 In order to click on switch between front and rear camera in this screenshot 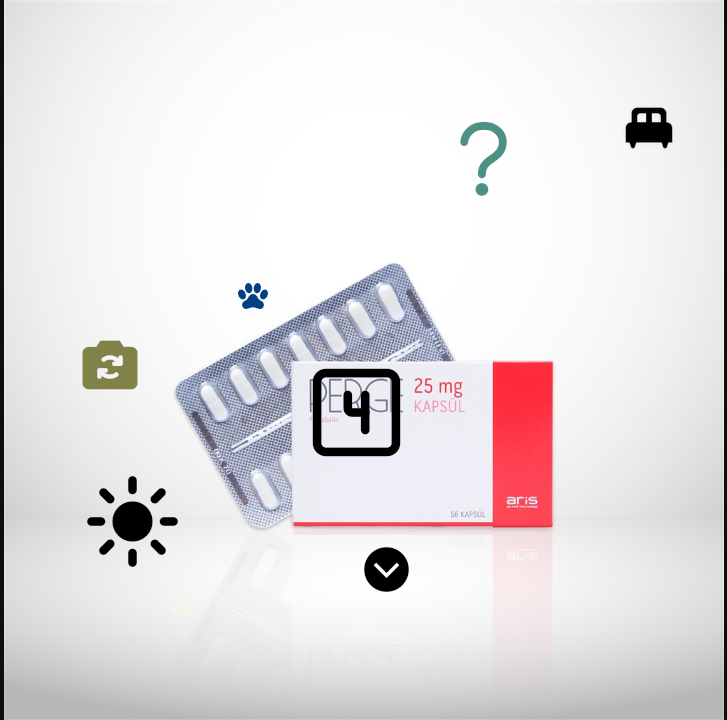, I will do `click(110, 366)`.